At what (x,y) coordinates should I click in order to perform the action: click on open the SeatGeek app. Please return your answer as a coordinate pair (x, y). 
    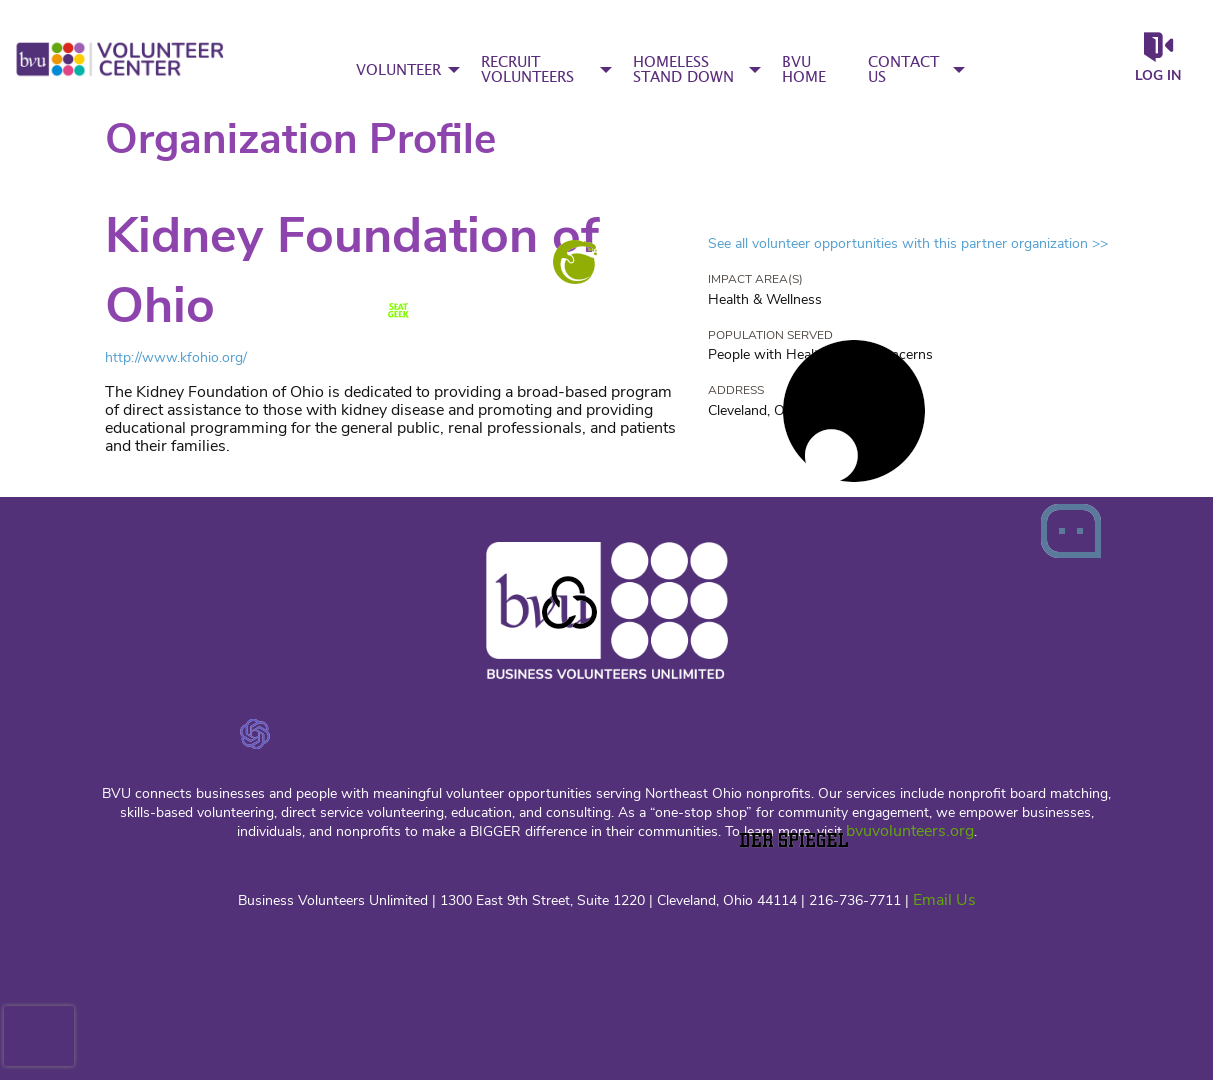
    Looking at the image, I should click on (398, 310).